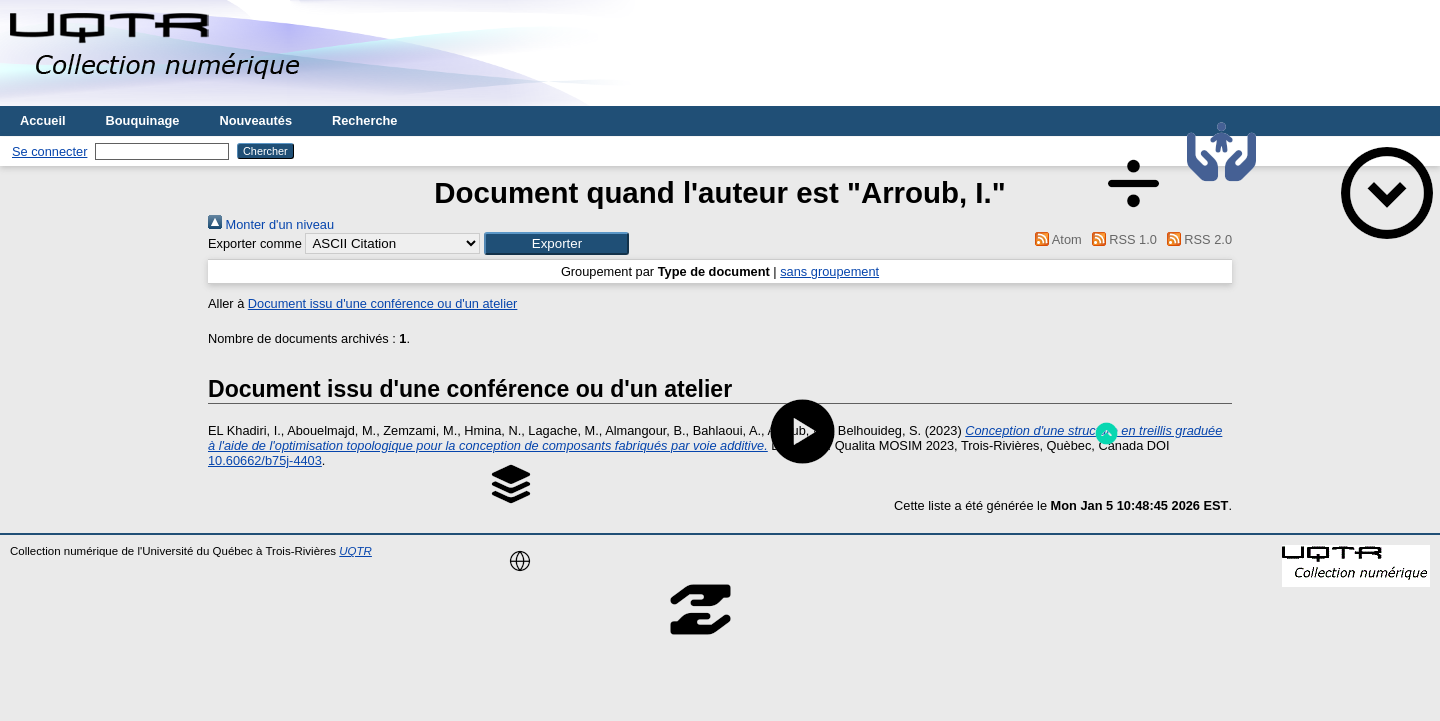  I want to click on access childcare or family services, so click(1221, 153).